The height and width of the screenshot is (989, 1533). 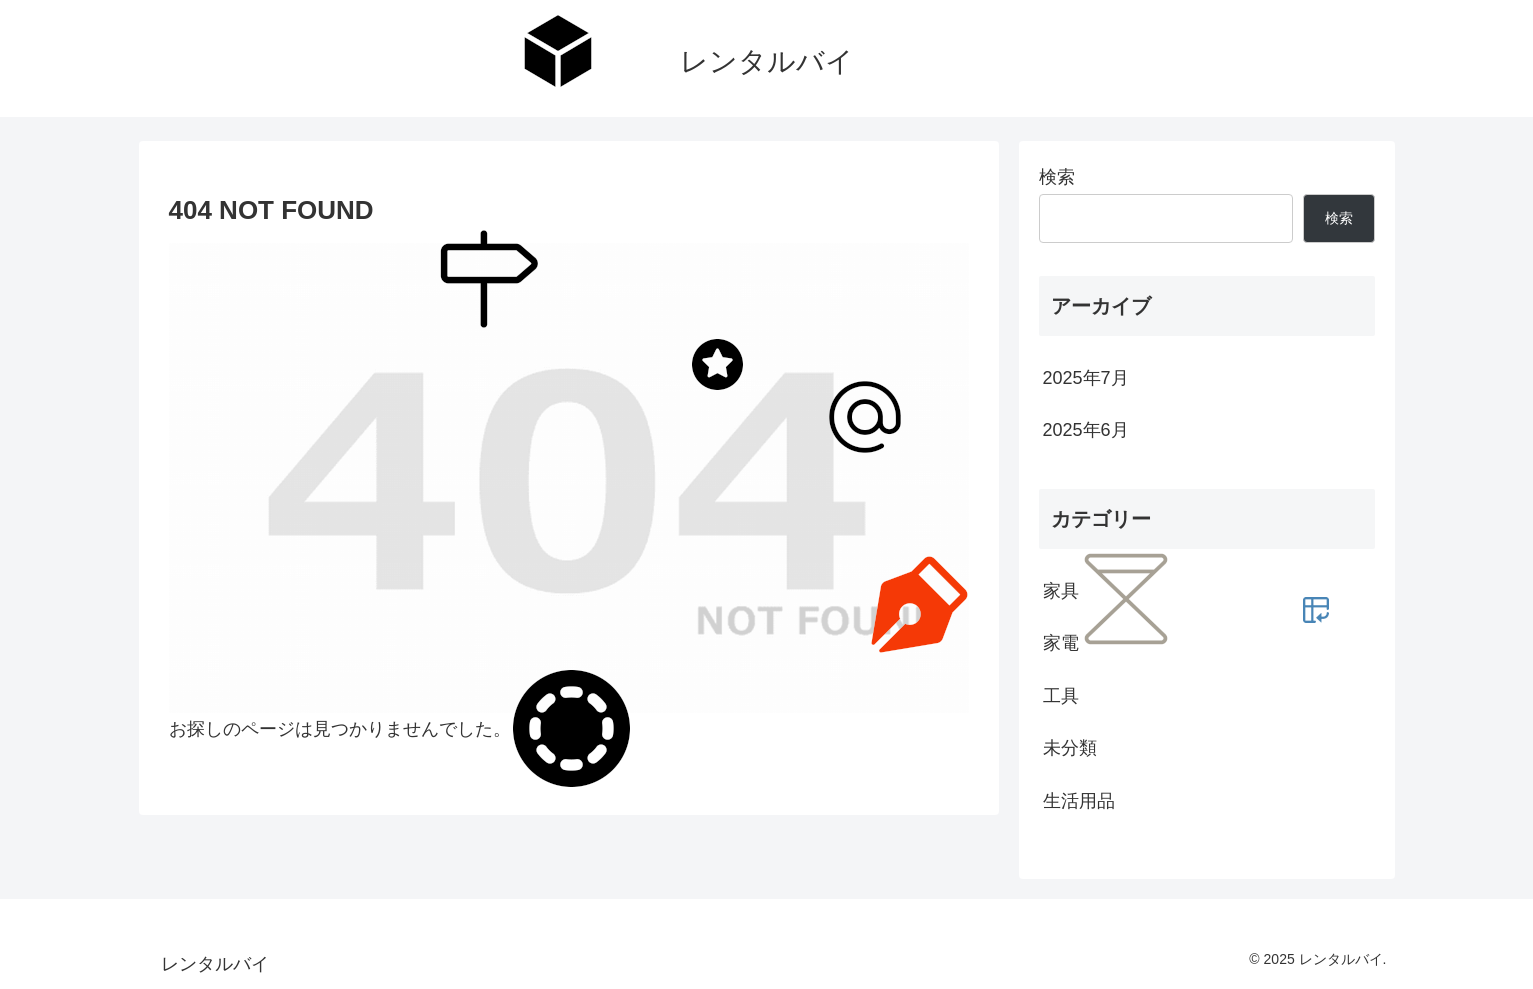 I want to click on star or favorite an item in your feed, so click(x=717, y=364).